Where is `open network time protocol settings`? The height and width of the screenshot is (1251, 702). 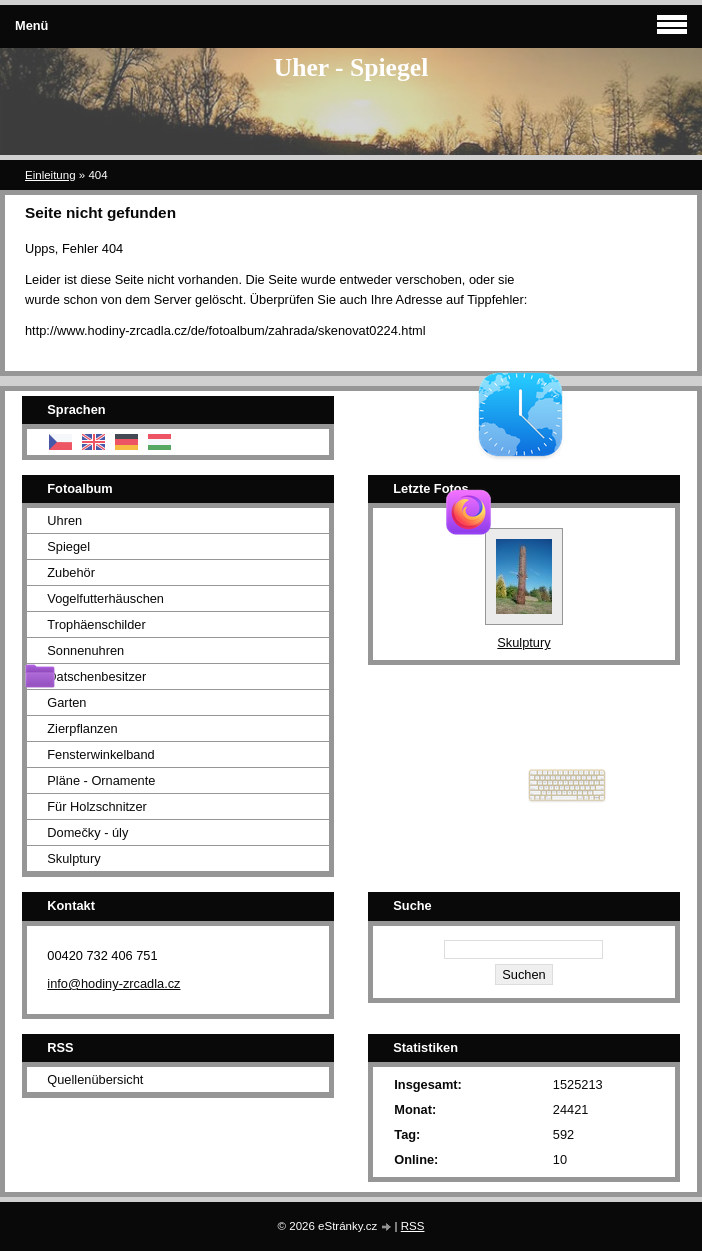 open network time protocol settings is located at coordinates (520, 414).